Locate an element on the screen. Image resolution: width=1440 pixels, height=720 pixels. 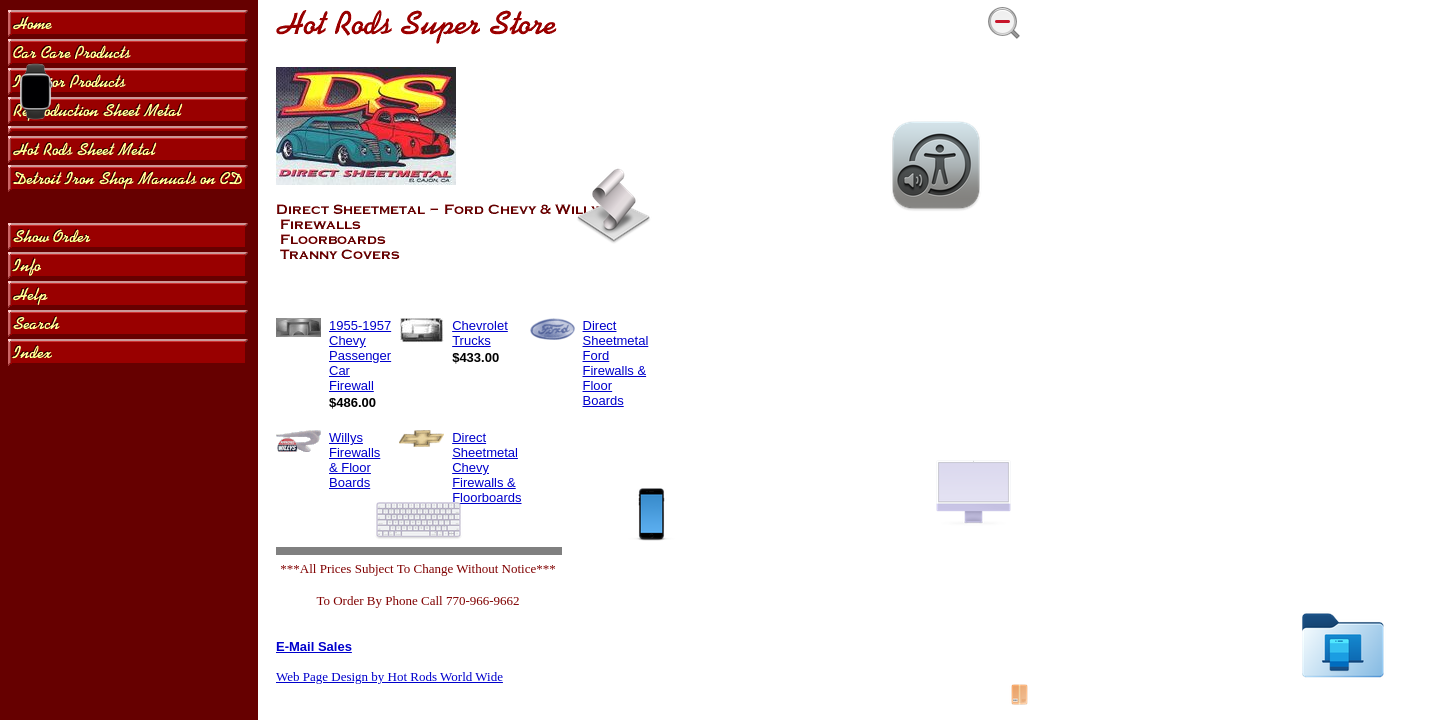
open a package or archive file is located at coordinates (1019, 694).